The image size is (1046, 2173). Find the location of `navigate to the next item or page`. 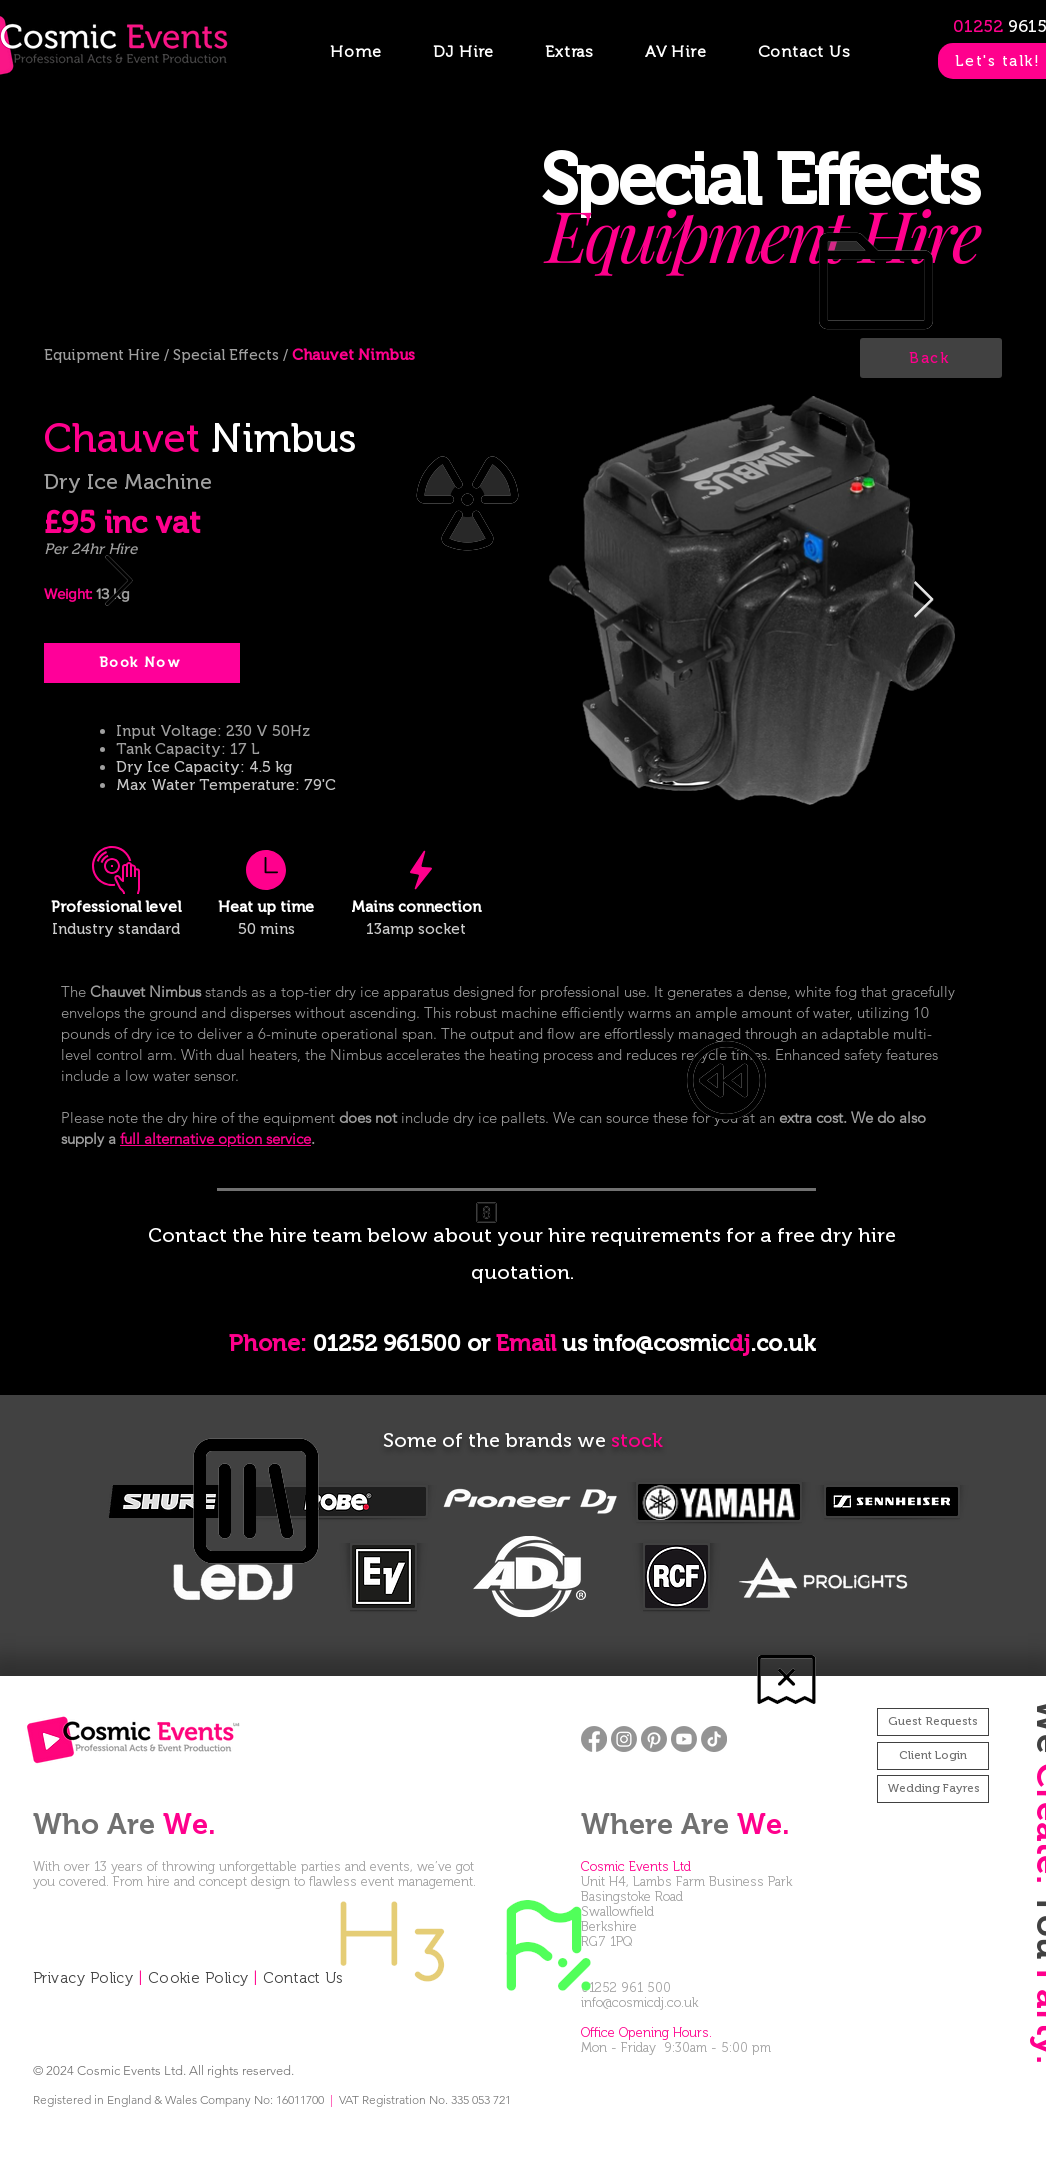

navigate to the next item or page is located at coordinates (116, 580).